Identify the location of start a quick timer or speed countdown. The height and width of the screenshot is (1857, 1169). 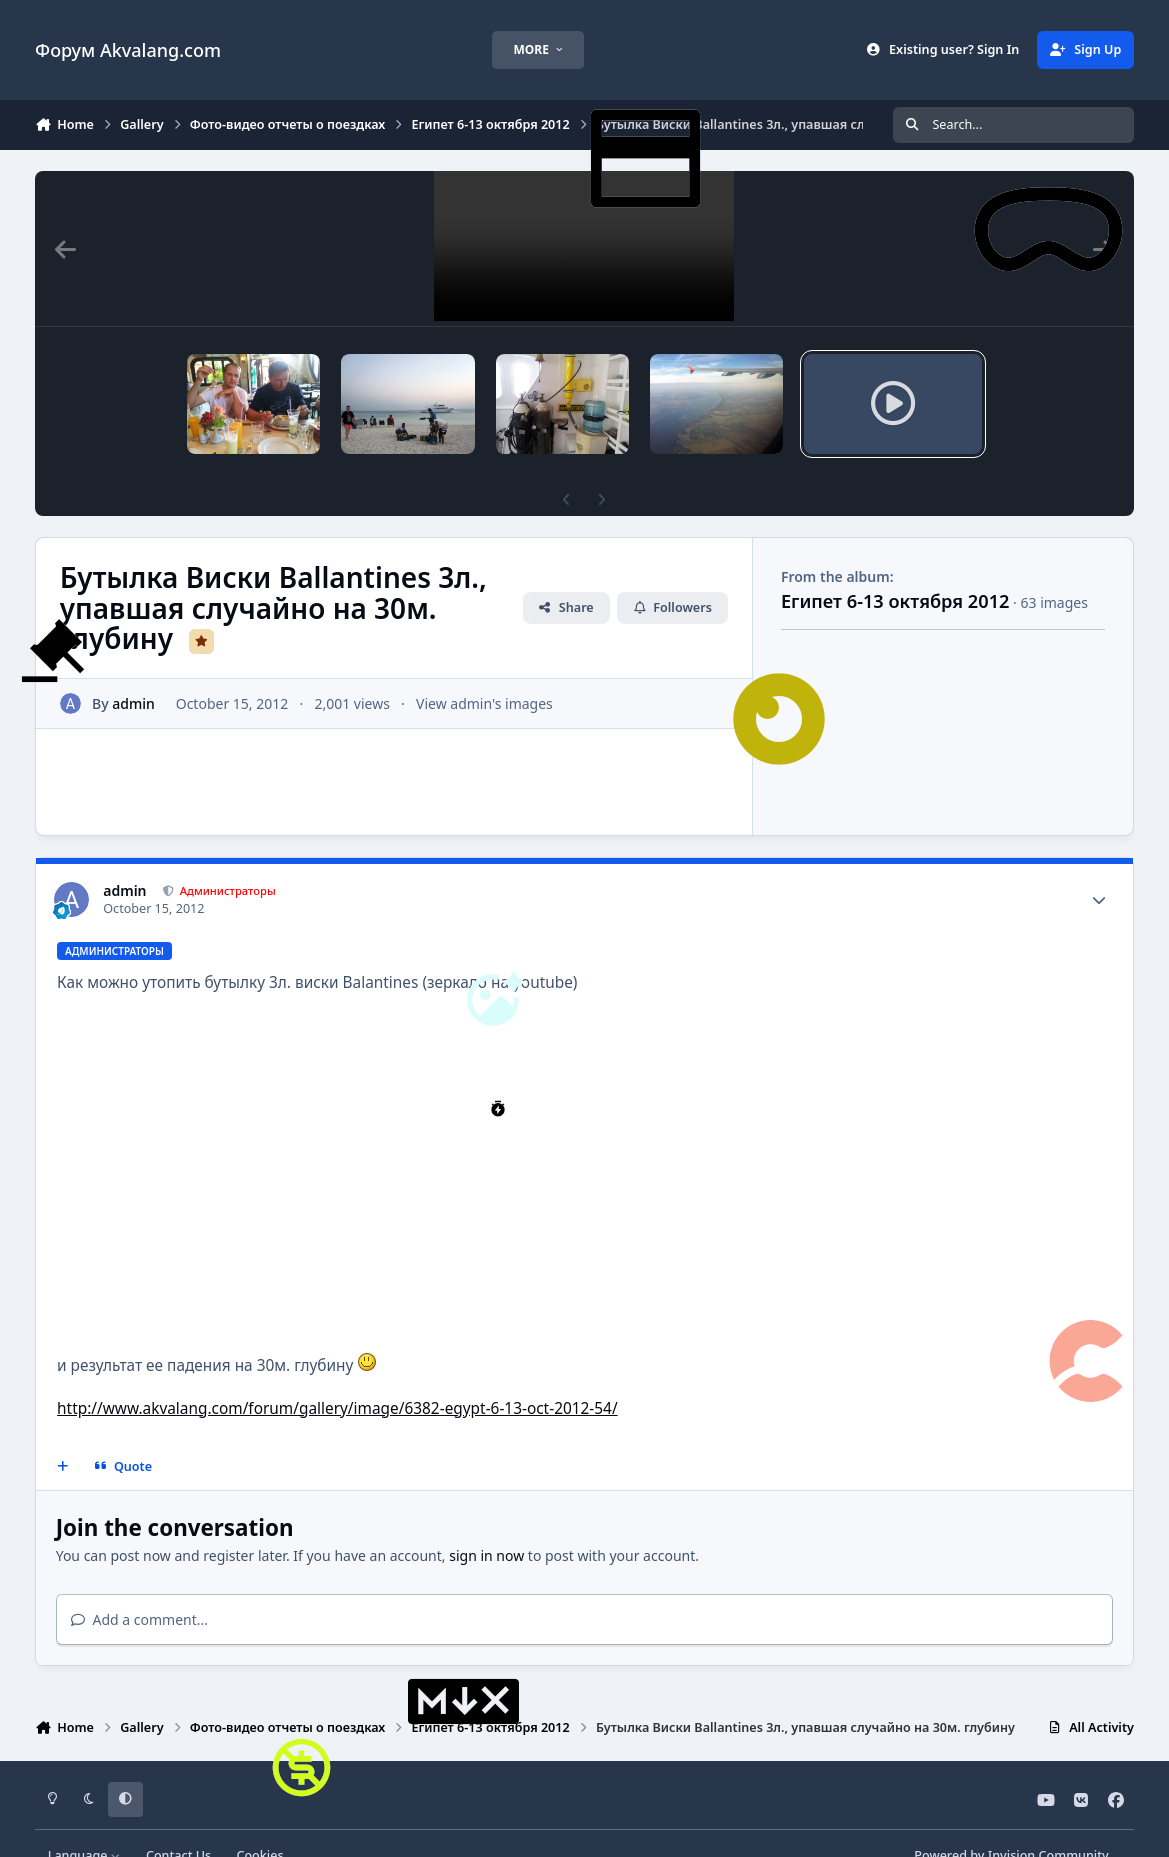
(498, 1109).